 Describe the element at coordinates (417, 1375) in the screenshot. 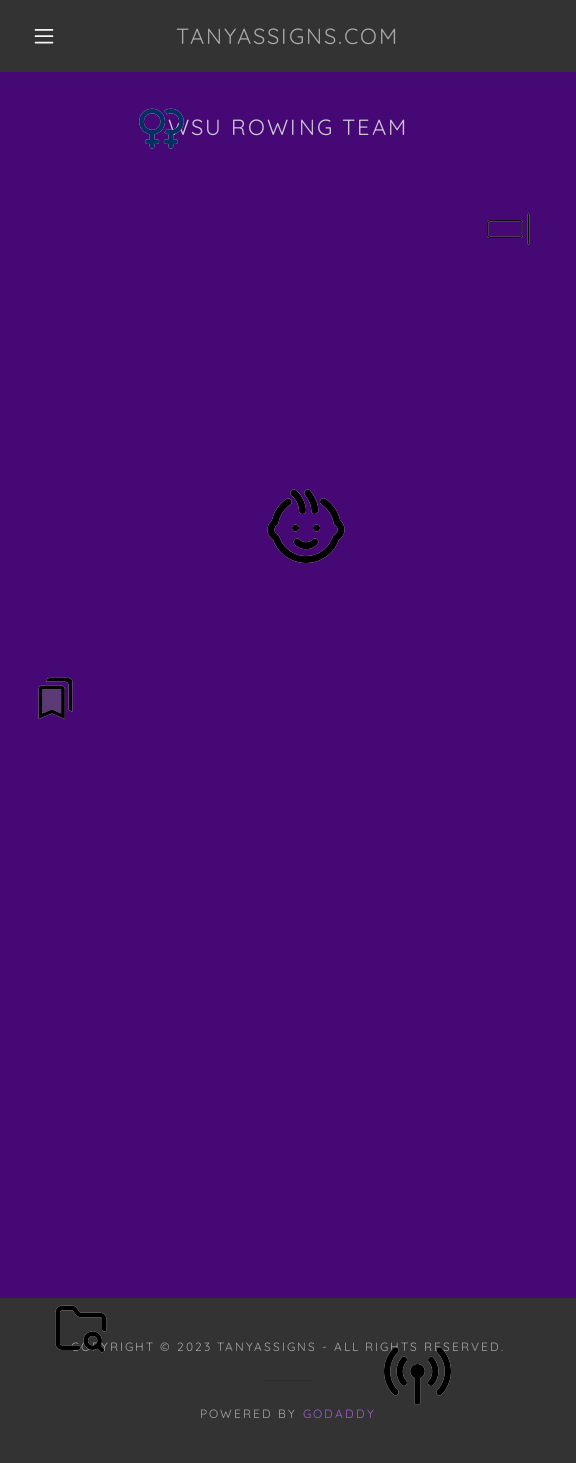

I see `start a live broadcast or stream` at that location.